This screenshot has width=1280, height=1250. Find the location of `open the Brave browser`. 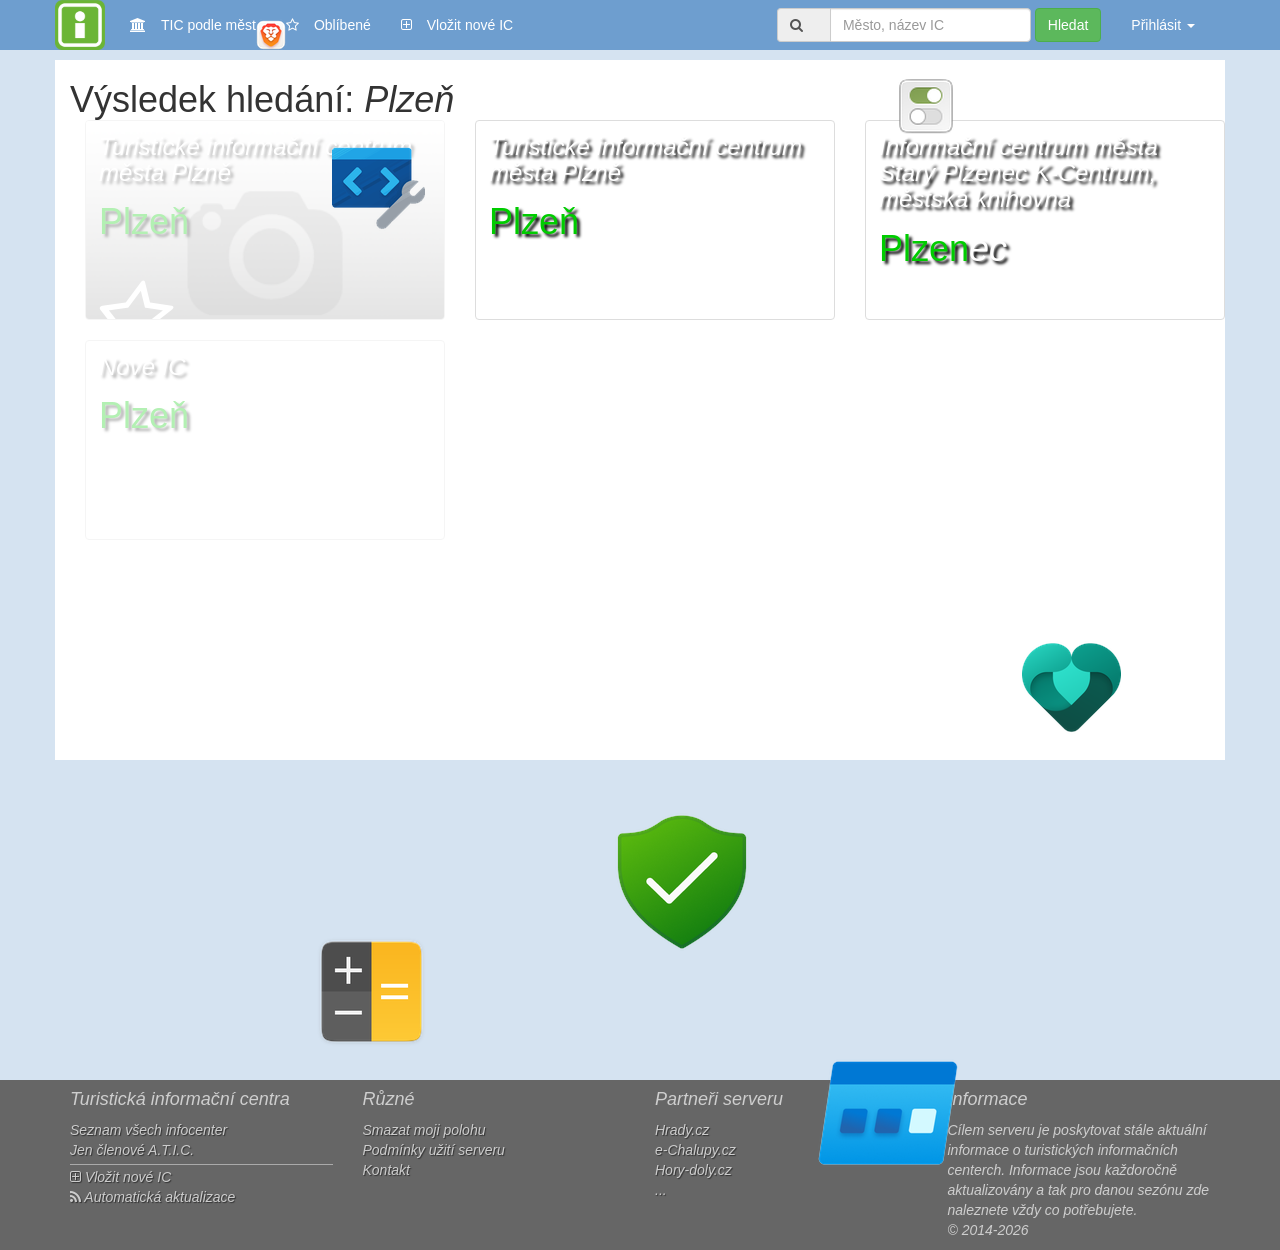

open the Brave browser is located at coordinates (271, 35).